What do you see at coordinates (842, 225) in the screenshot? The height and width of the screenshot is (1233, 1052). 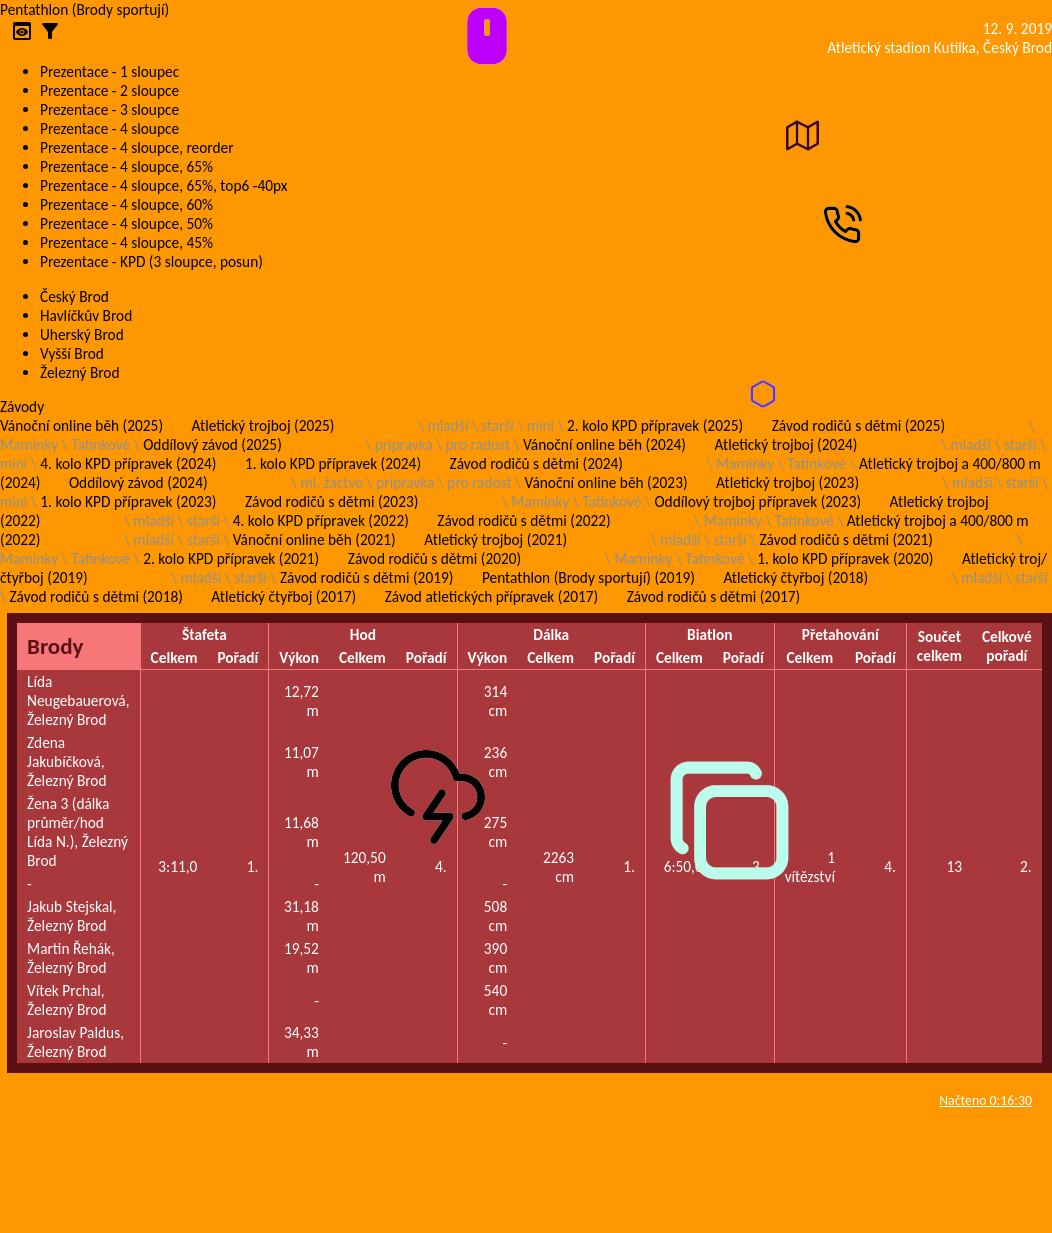 I see `make a phone call` at bounding box center [842, 225].